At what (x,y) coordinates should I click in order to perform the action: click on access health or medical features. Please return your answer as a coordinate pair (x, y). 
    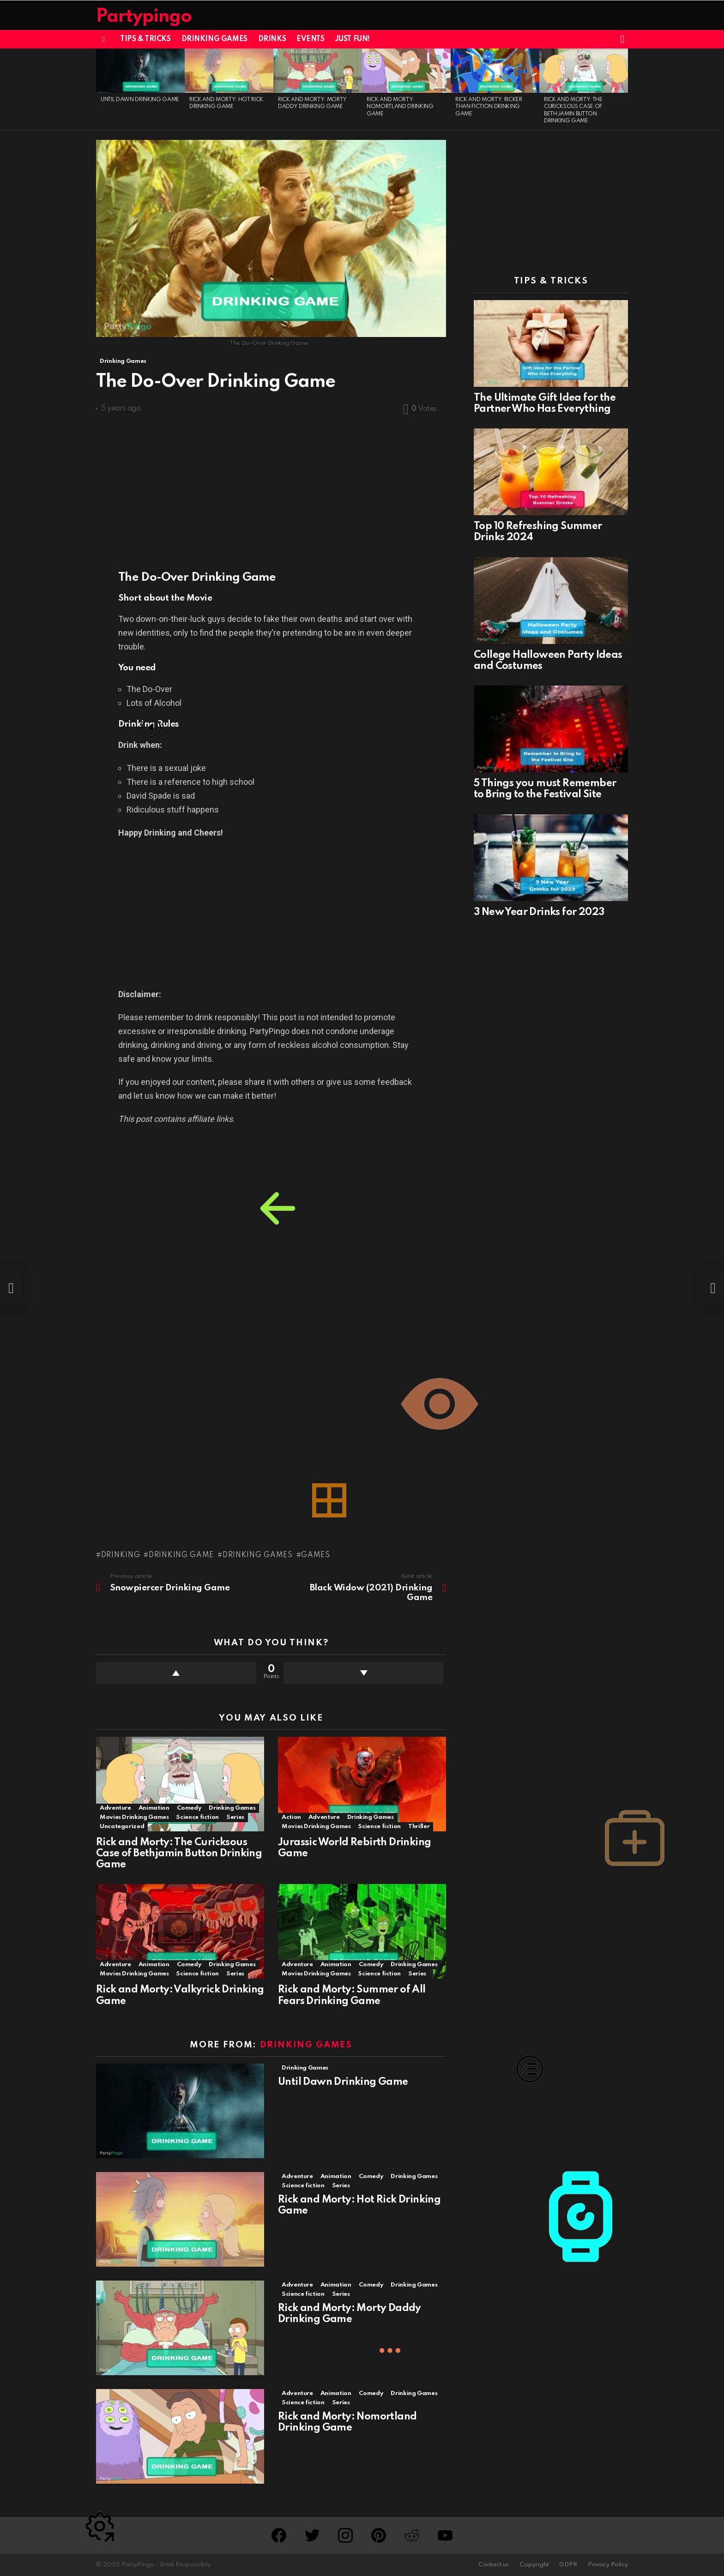
    Looking at the image, I should click on (634, 1838).